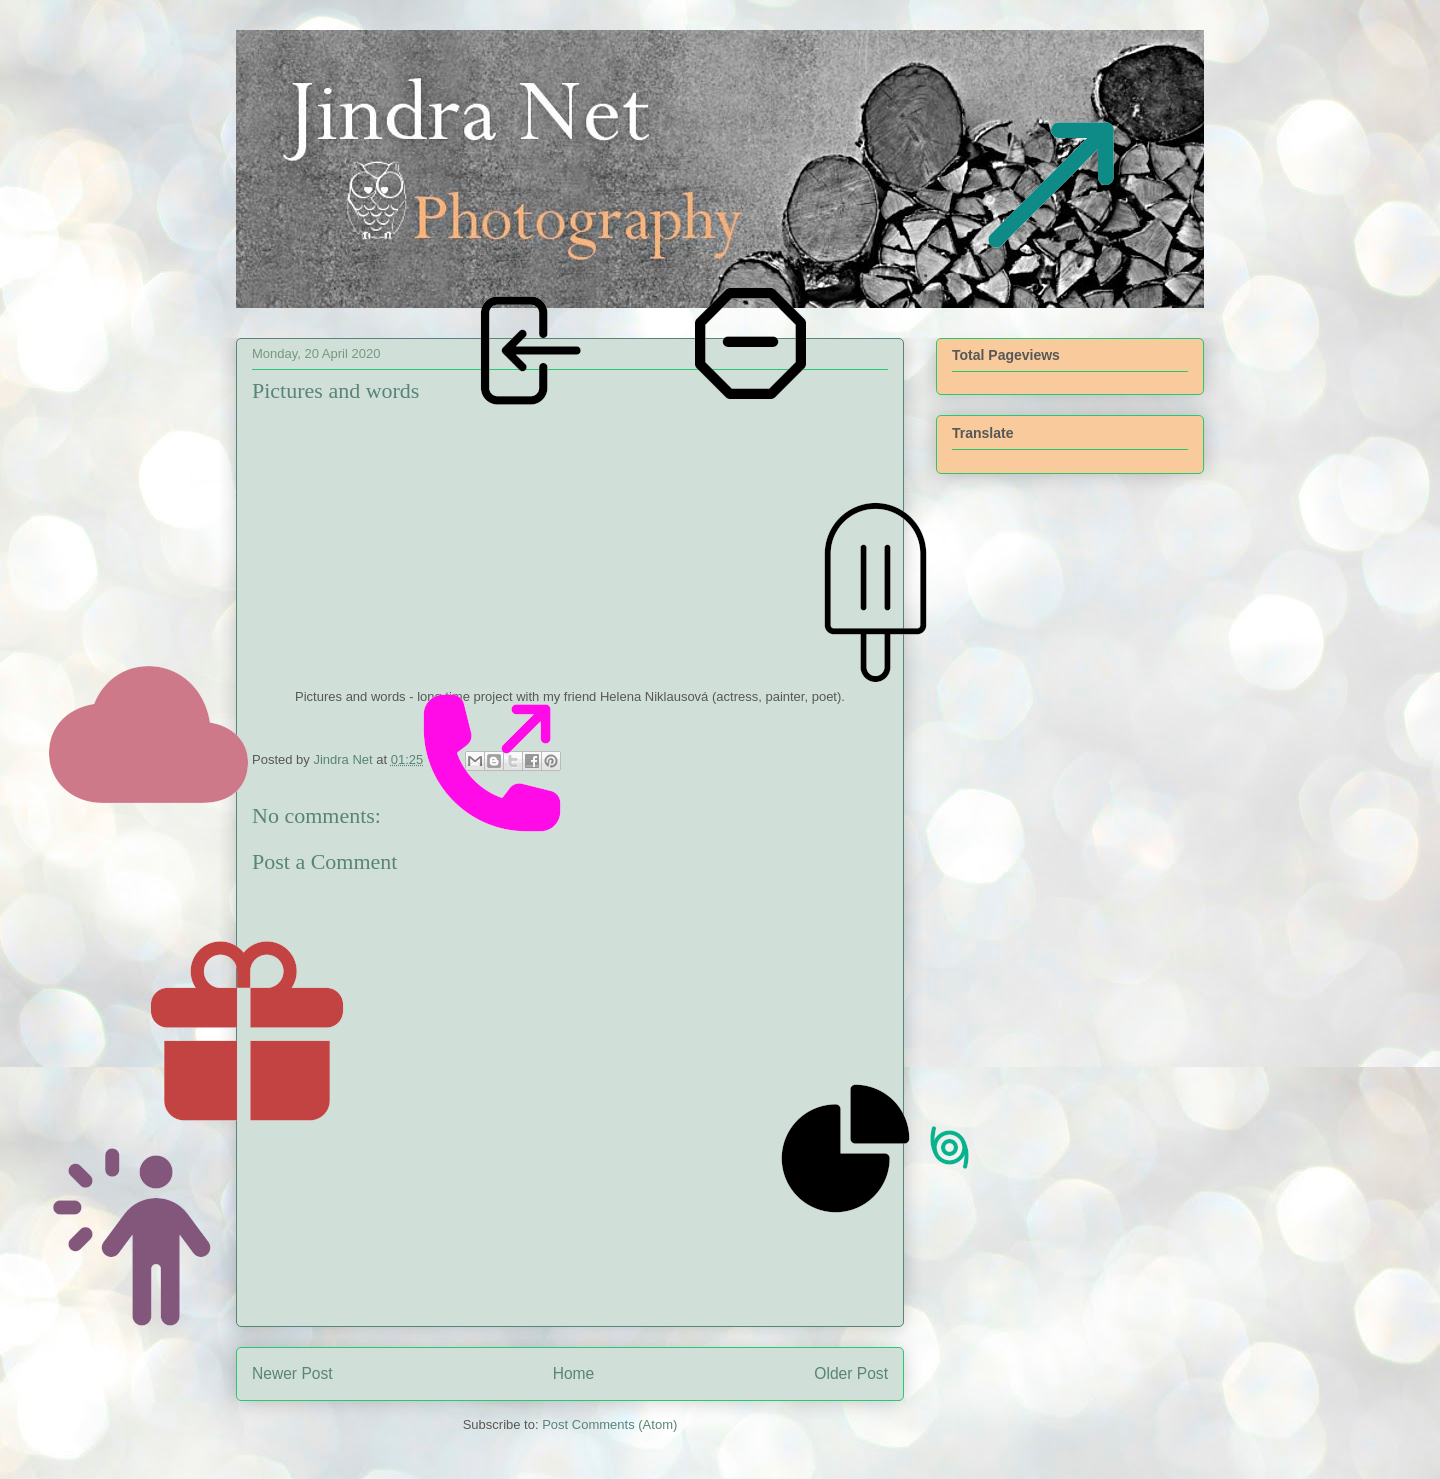 The height and width of the screenshot is (1479, 1440). What do you see at coordinates (750, 343) in the screenshot?
I see `indicates blocked or restricted content` at bounding box center [750, 343].